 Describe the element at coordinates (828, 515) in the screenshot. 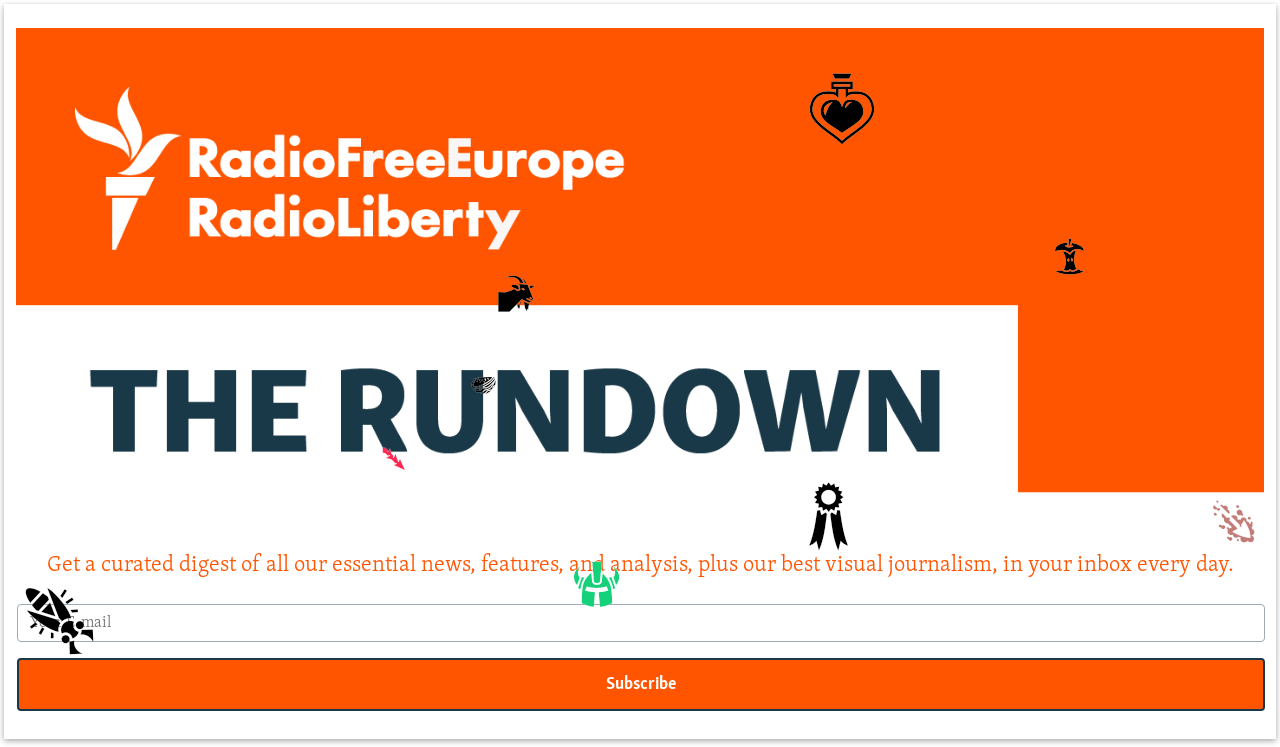

I see `view achievements or awards` at that location.